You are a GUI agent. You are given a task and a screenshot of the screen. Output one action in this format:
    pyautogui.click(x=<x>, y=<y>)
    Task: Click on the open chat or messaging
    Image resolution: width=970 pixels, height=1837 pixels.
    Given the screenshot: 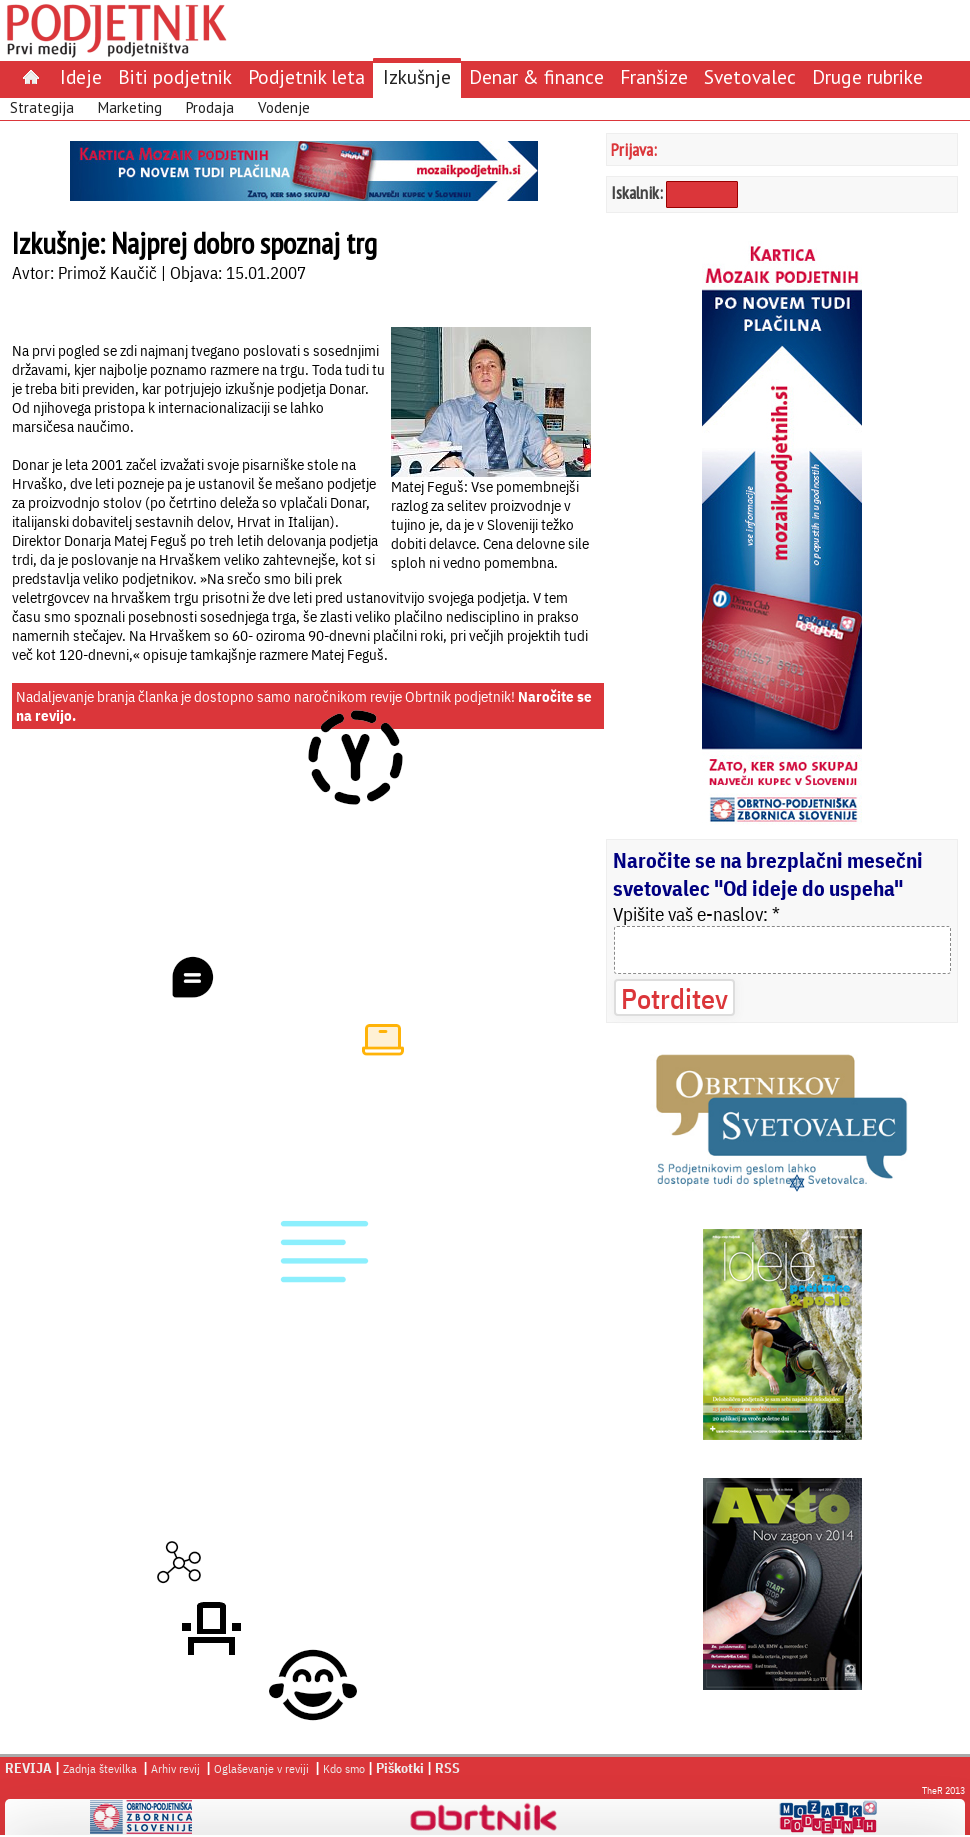 What is the action you would take?
    pyautogui.click(x=192, y=978)
    